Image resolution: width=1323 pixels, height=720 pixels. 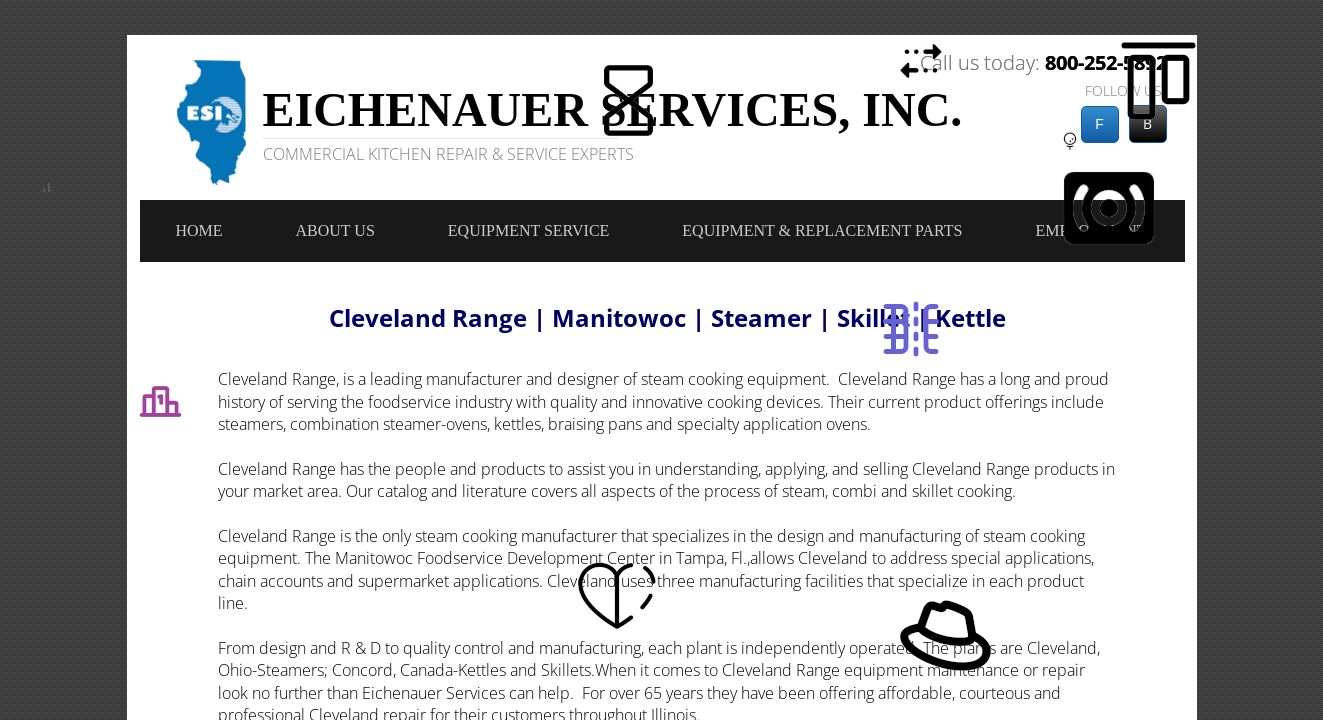 I want to click on indicates full cellular signal strength, so click(x=47, y=187).